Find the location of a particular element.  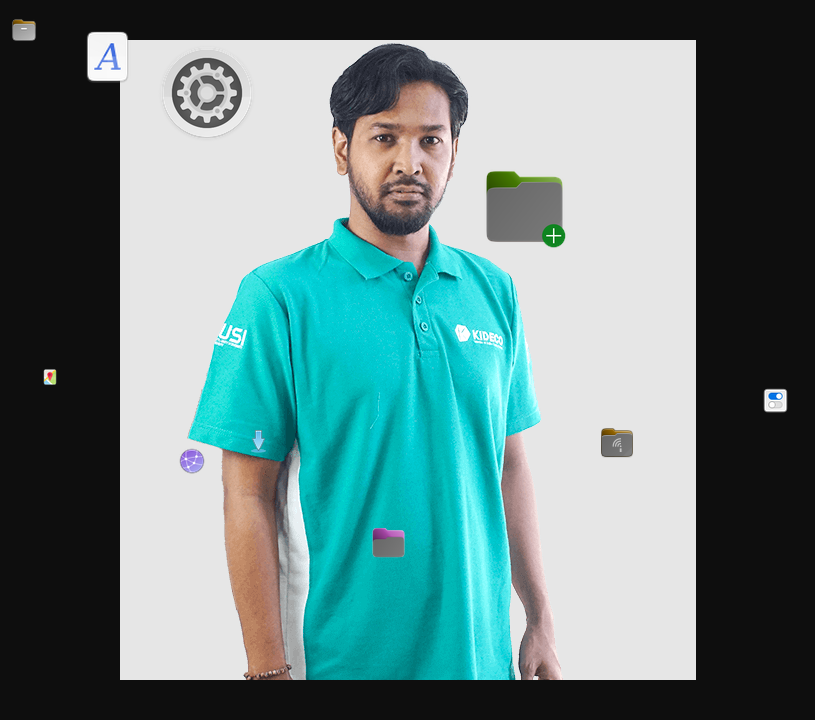

open system preferences is located at coordinates (207, 93).